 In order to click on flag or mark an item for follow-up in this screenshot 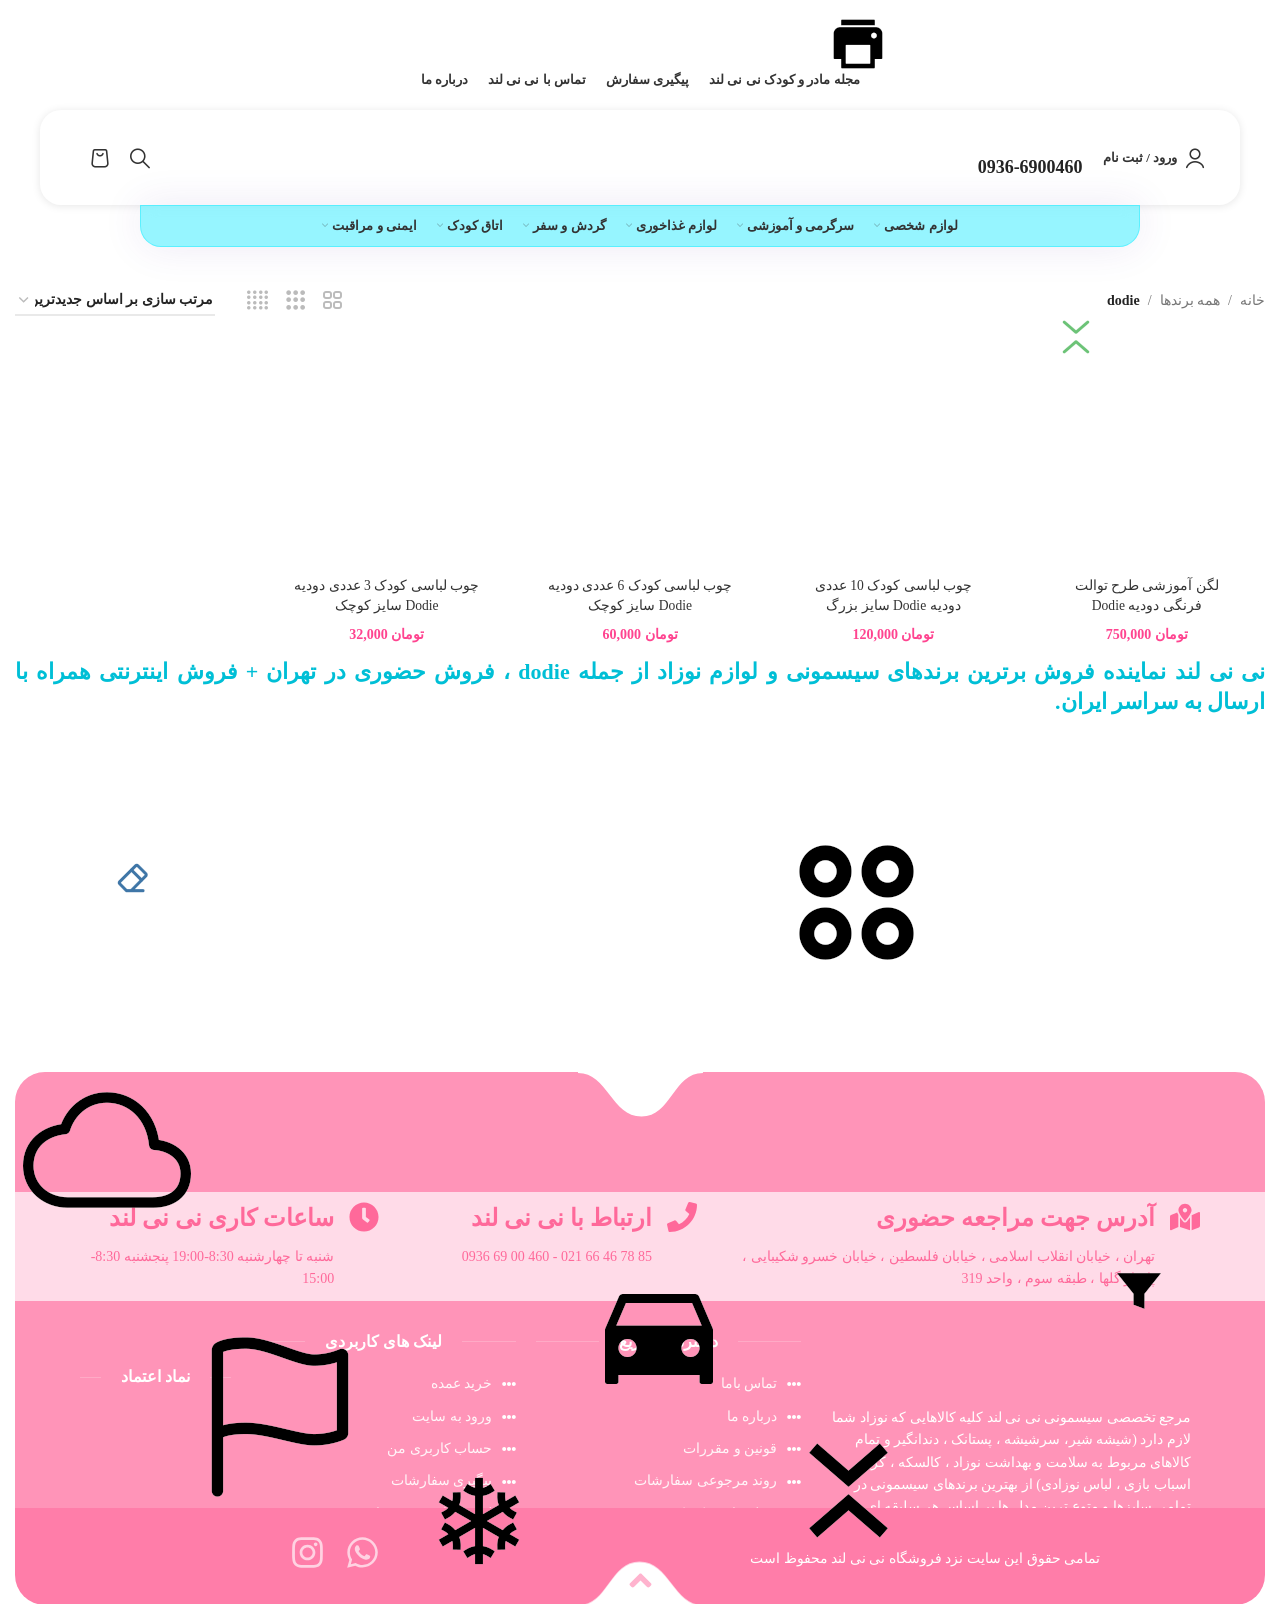, I will do `click(280, 1417)`.